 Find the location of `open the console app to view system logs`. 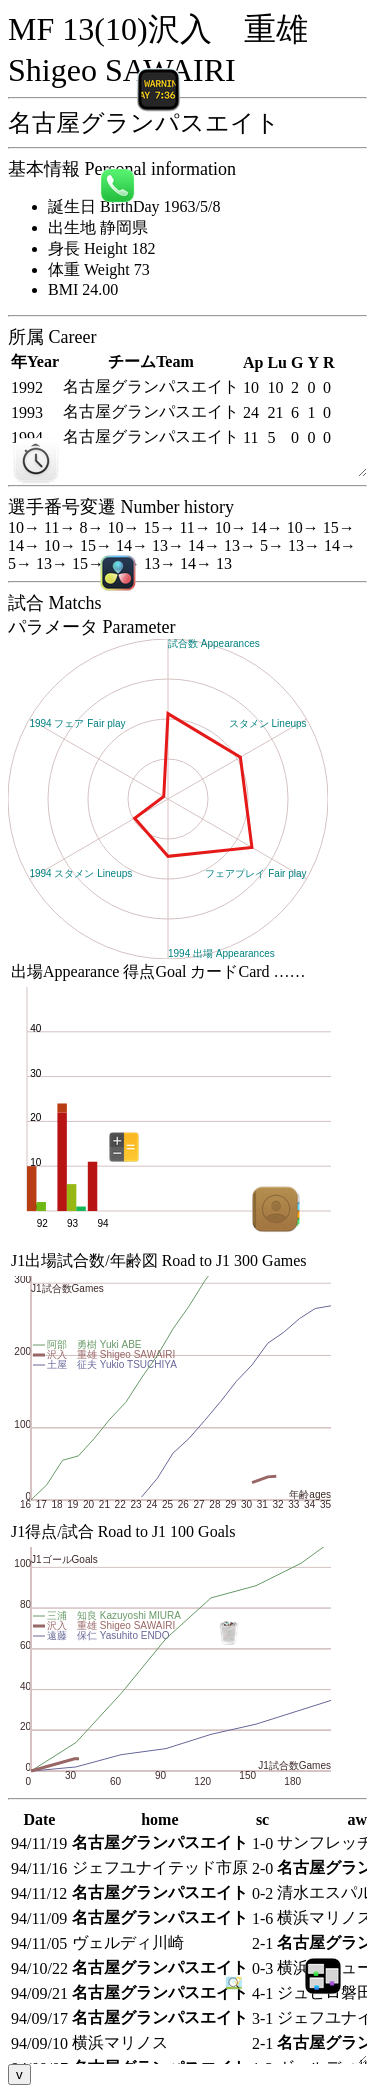

open the console app to view system logs is located at coordinates (158, 89).